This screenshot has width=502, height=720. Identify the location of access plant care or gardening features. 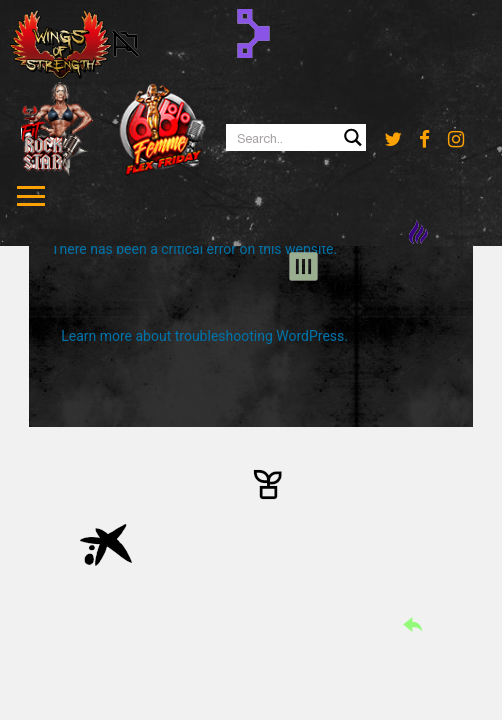
(268, 484).